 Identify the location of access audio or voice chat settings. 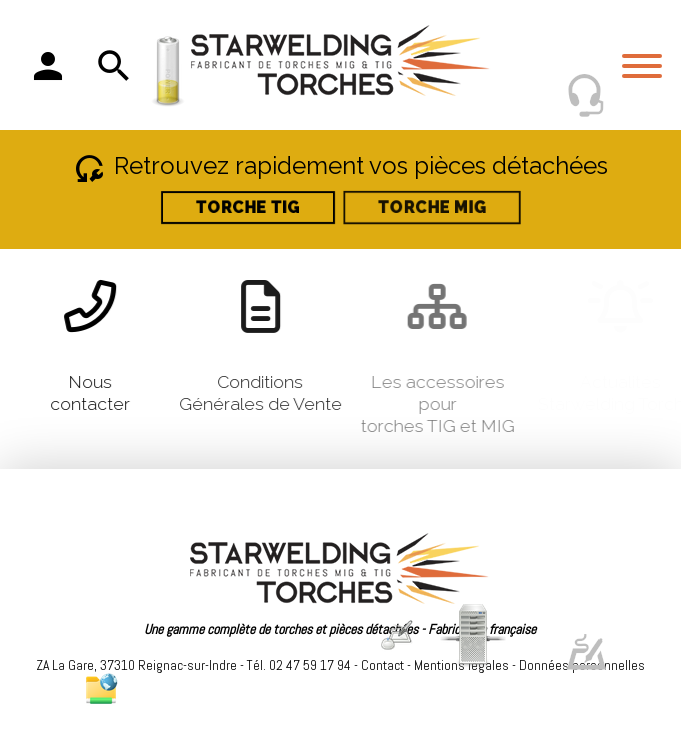
(584, 95).